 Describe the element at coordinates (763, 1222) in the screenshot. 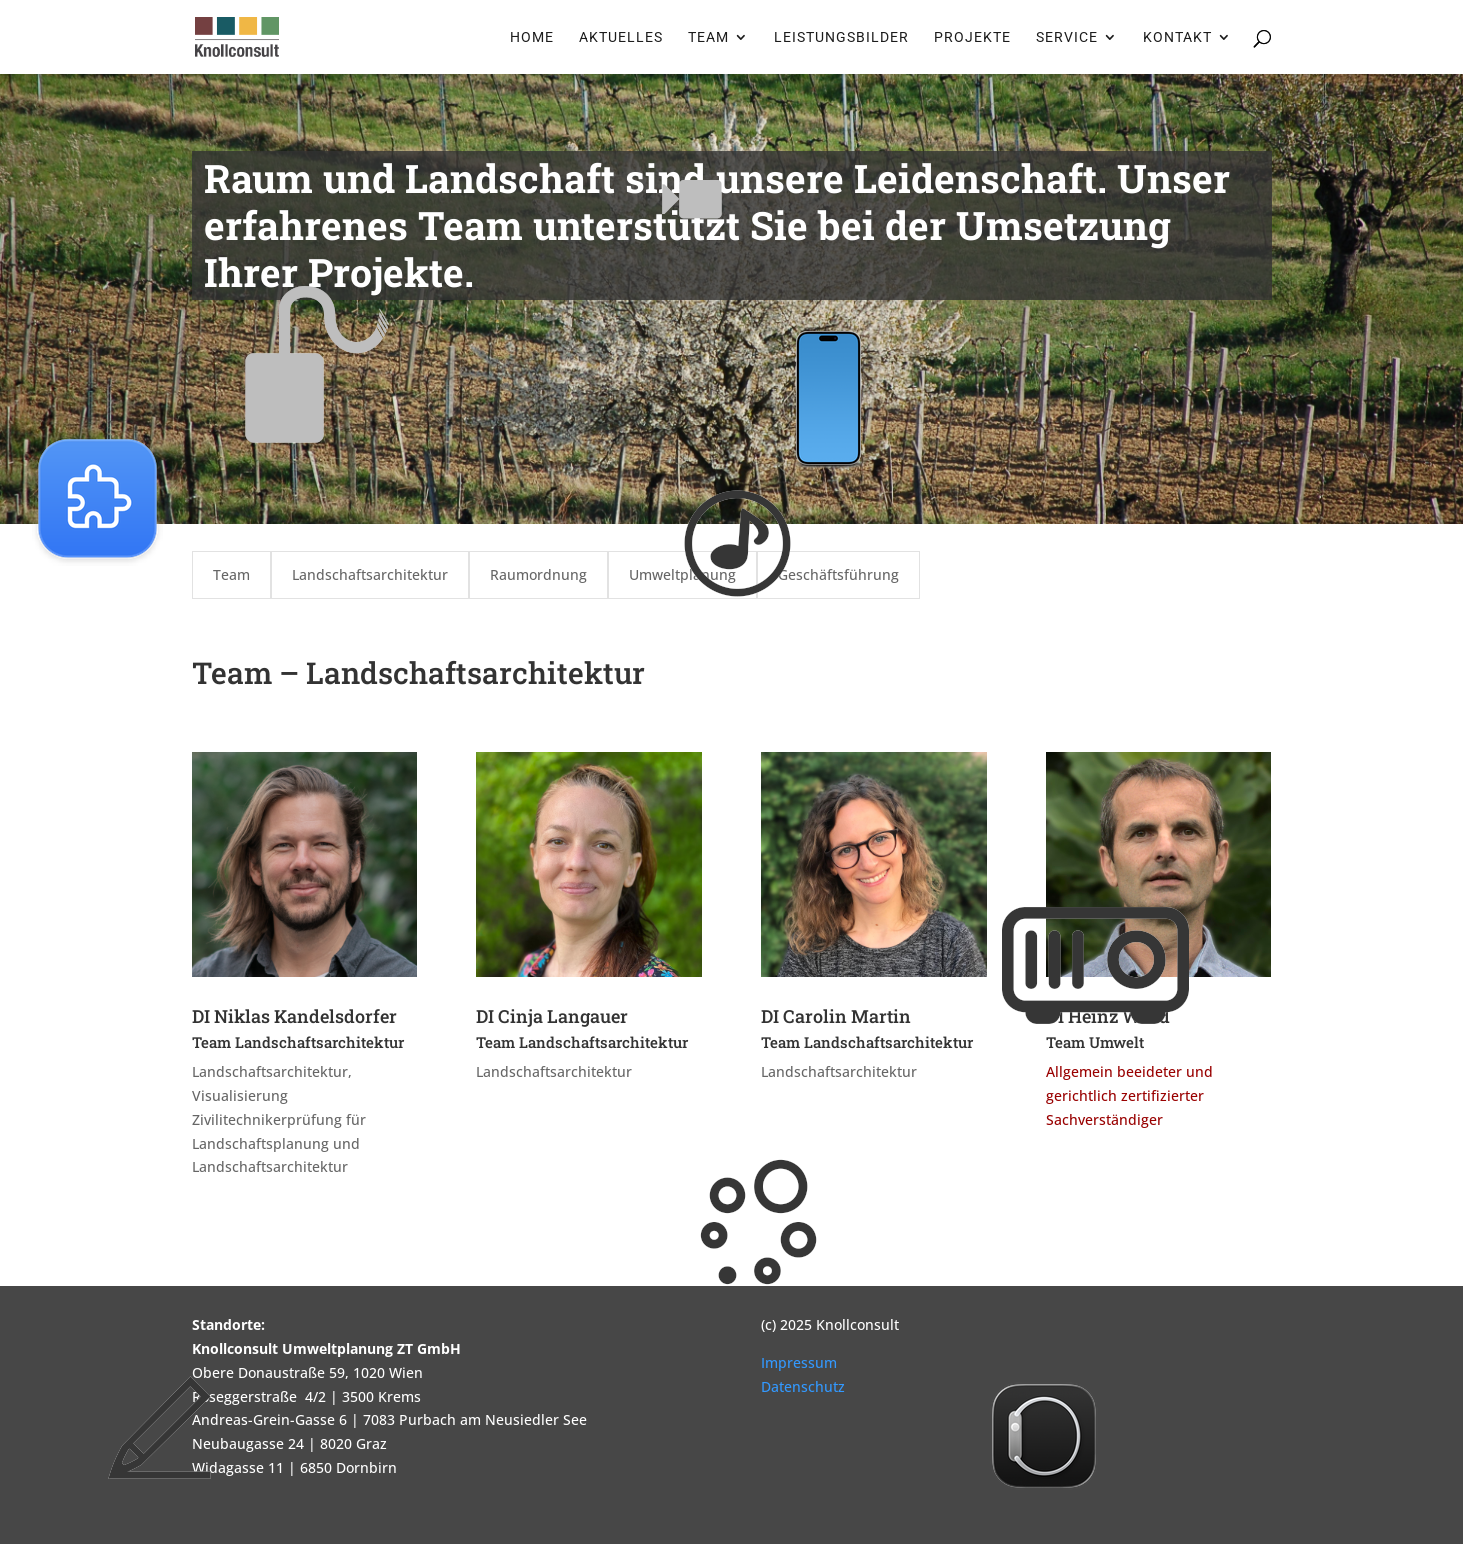

I see `open gnome pie application launcher` at that location.